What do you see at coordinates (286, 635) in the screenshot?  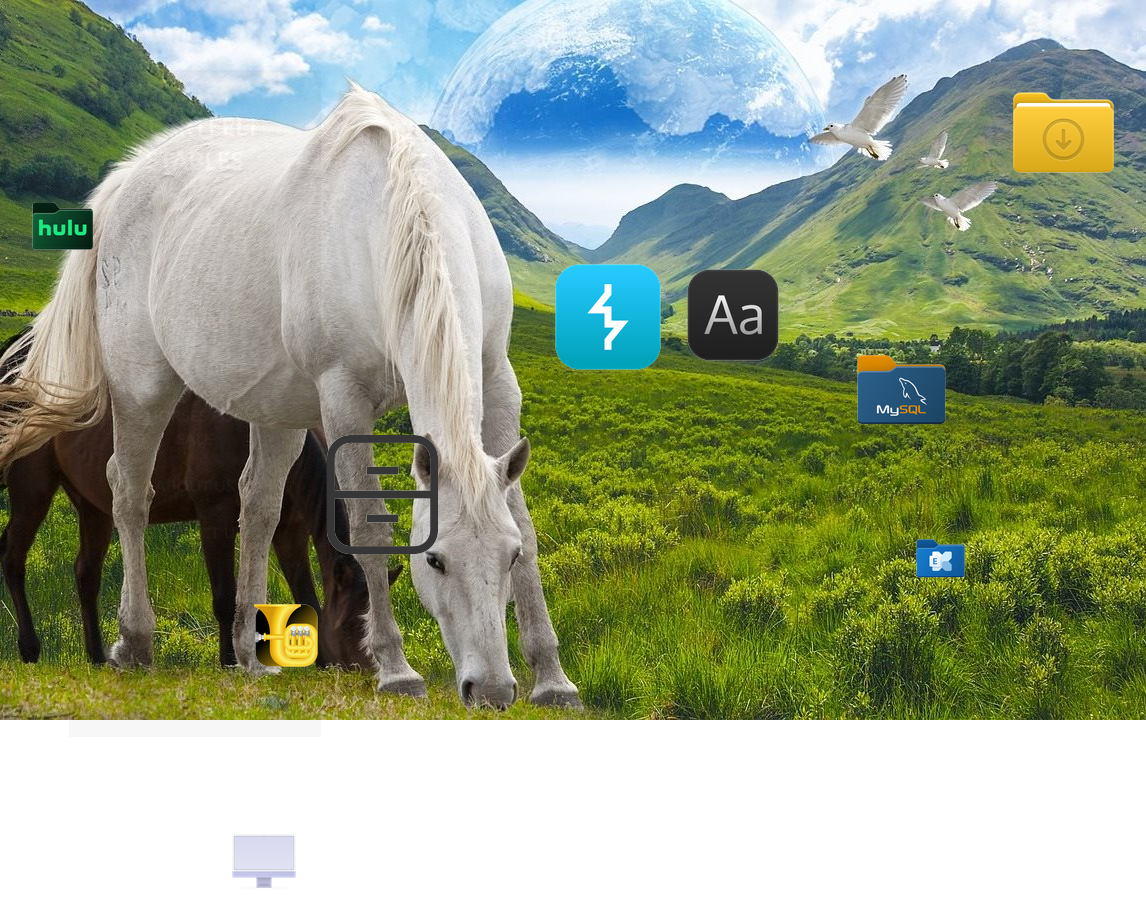 I see `open Tuba, a Mastodon and Fediverse client` at bounding box center [286, 635].